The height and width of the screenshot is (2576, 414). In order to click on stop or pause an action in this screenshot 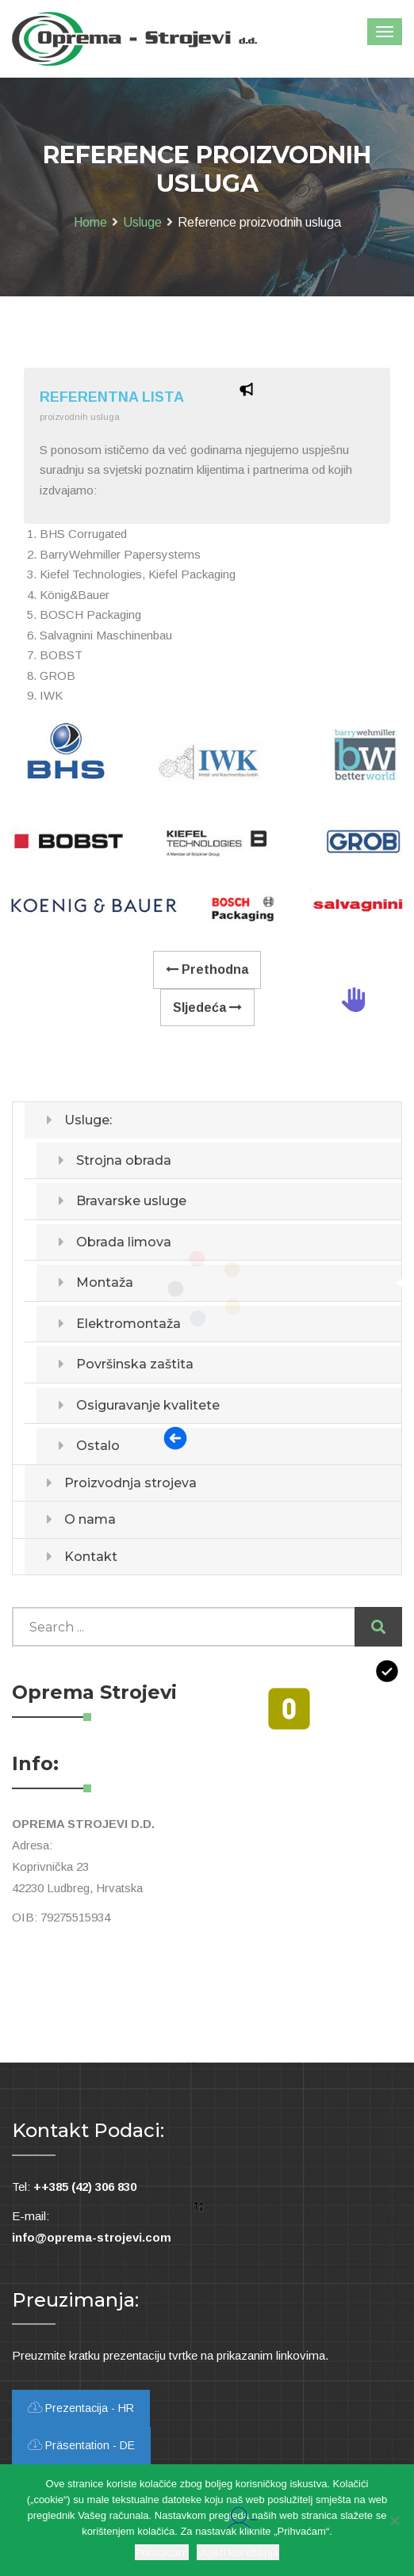, I will do `click(354, 999)`.